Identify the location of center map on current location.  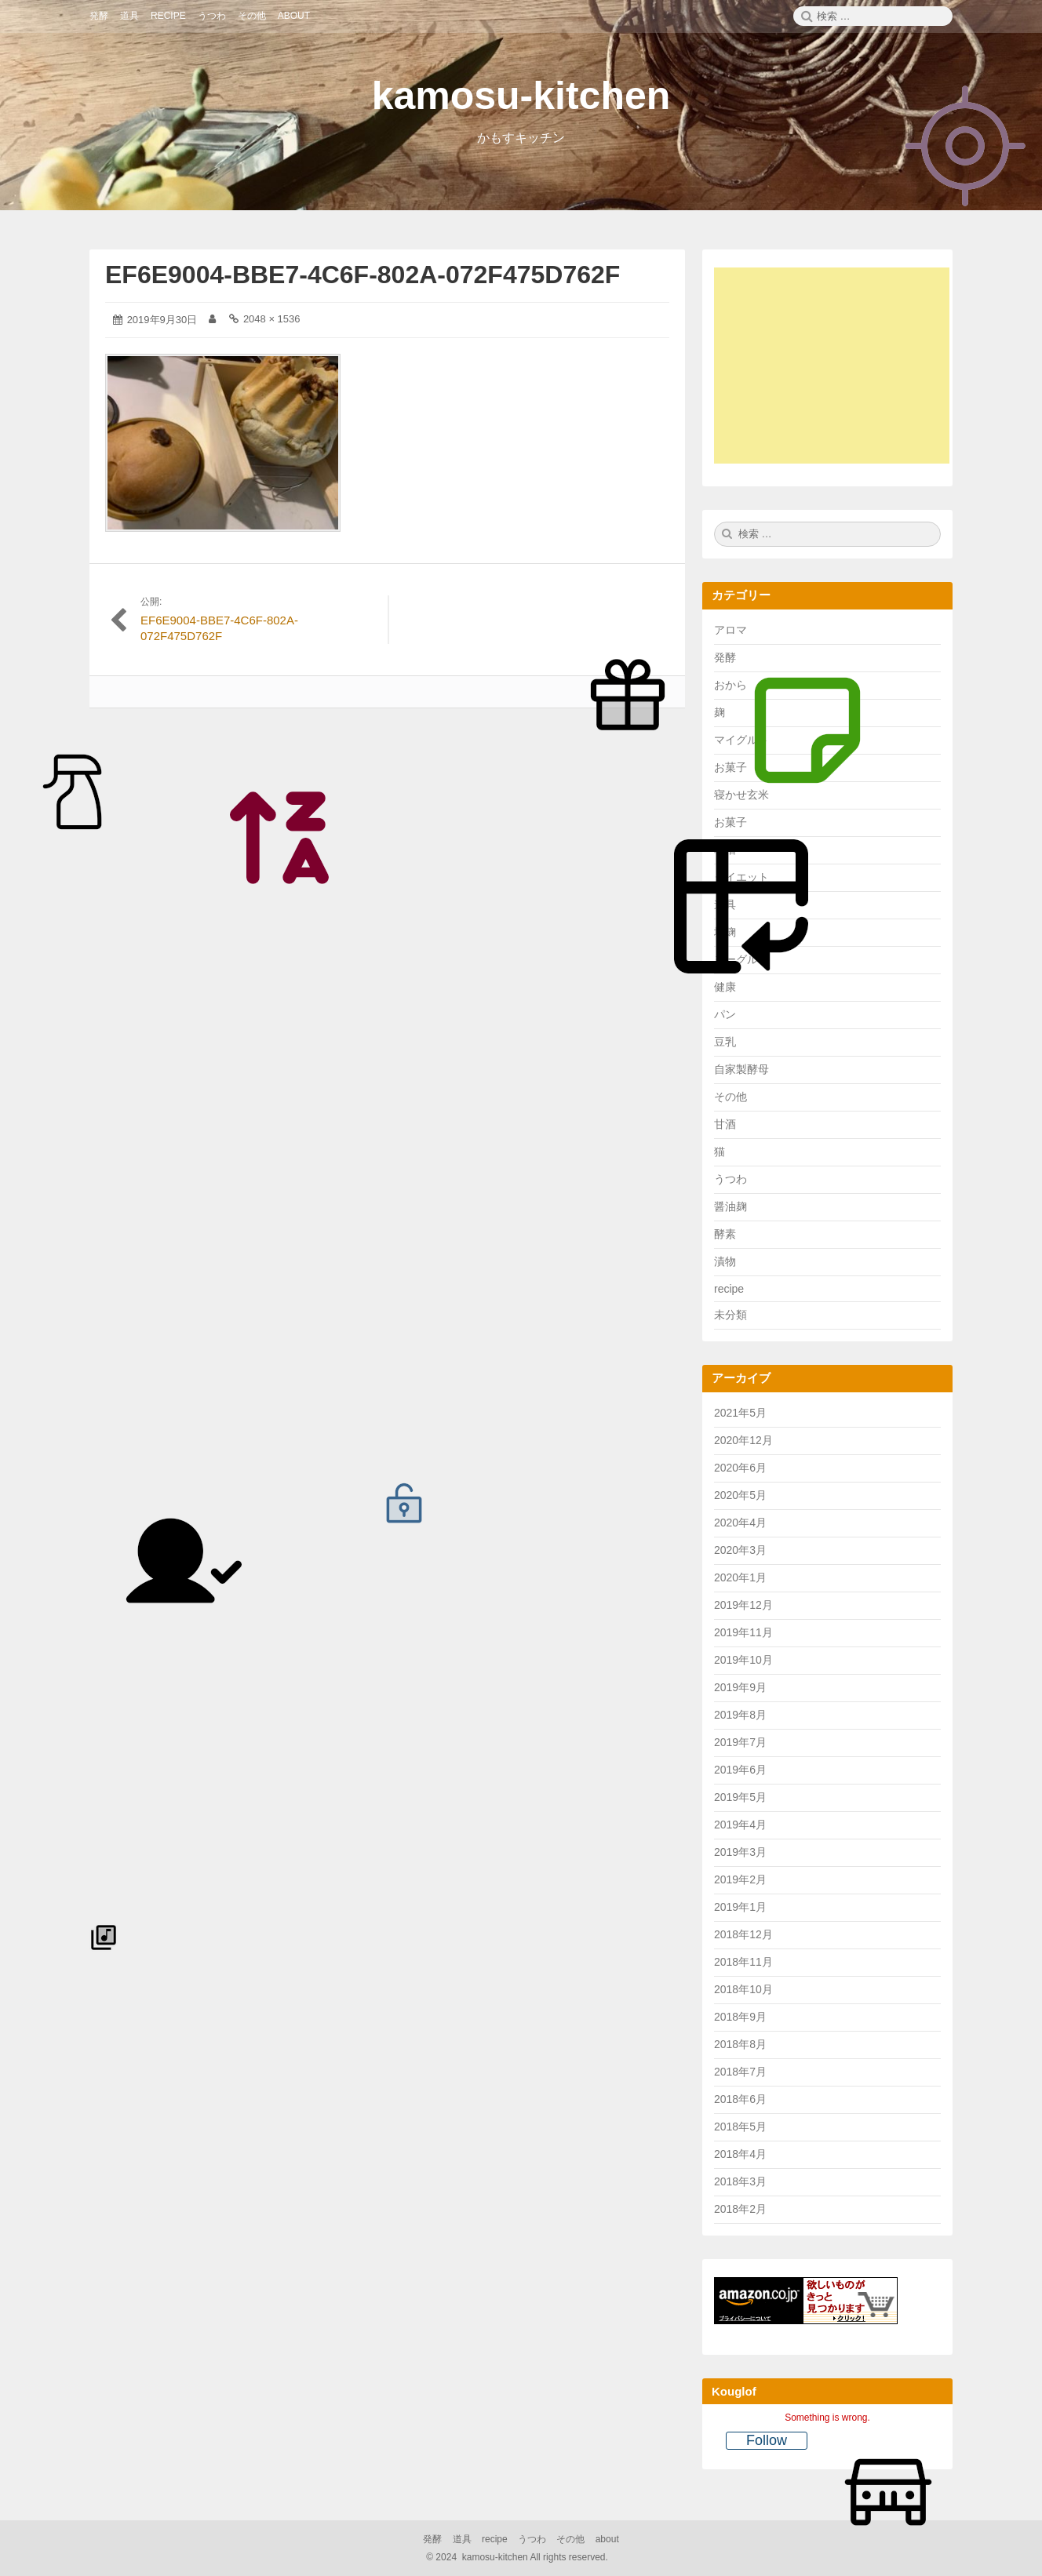
(965, 146).